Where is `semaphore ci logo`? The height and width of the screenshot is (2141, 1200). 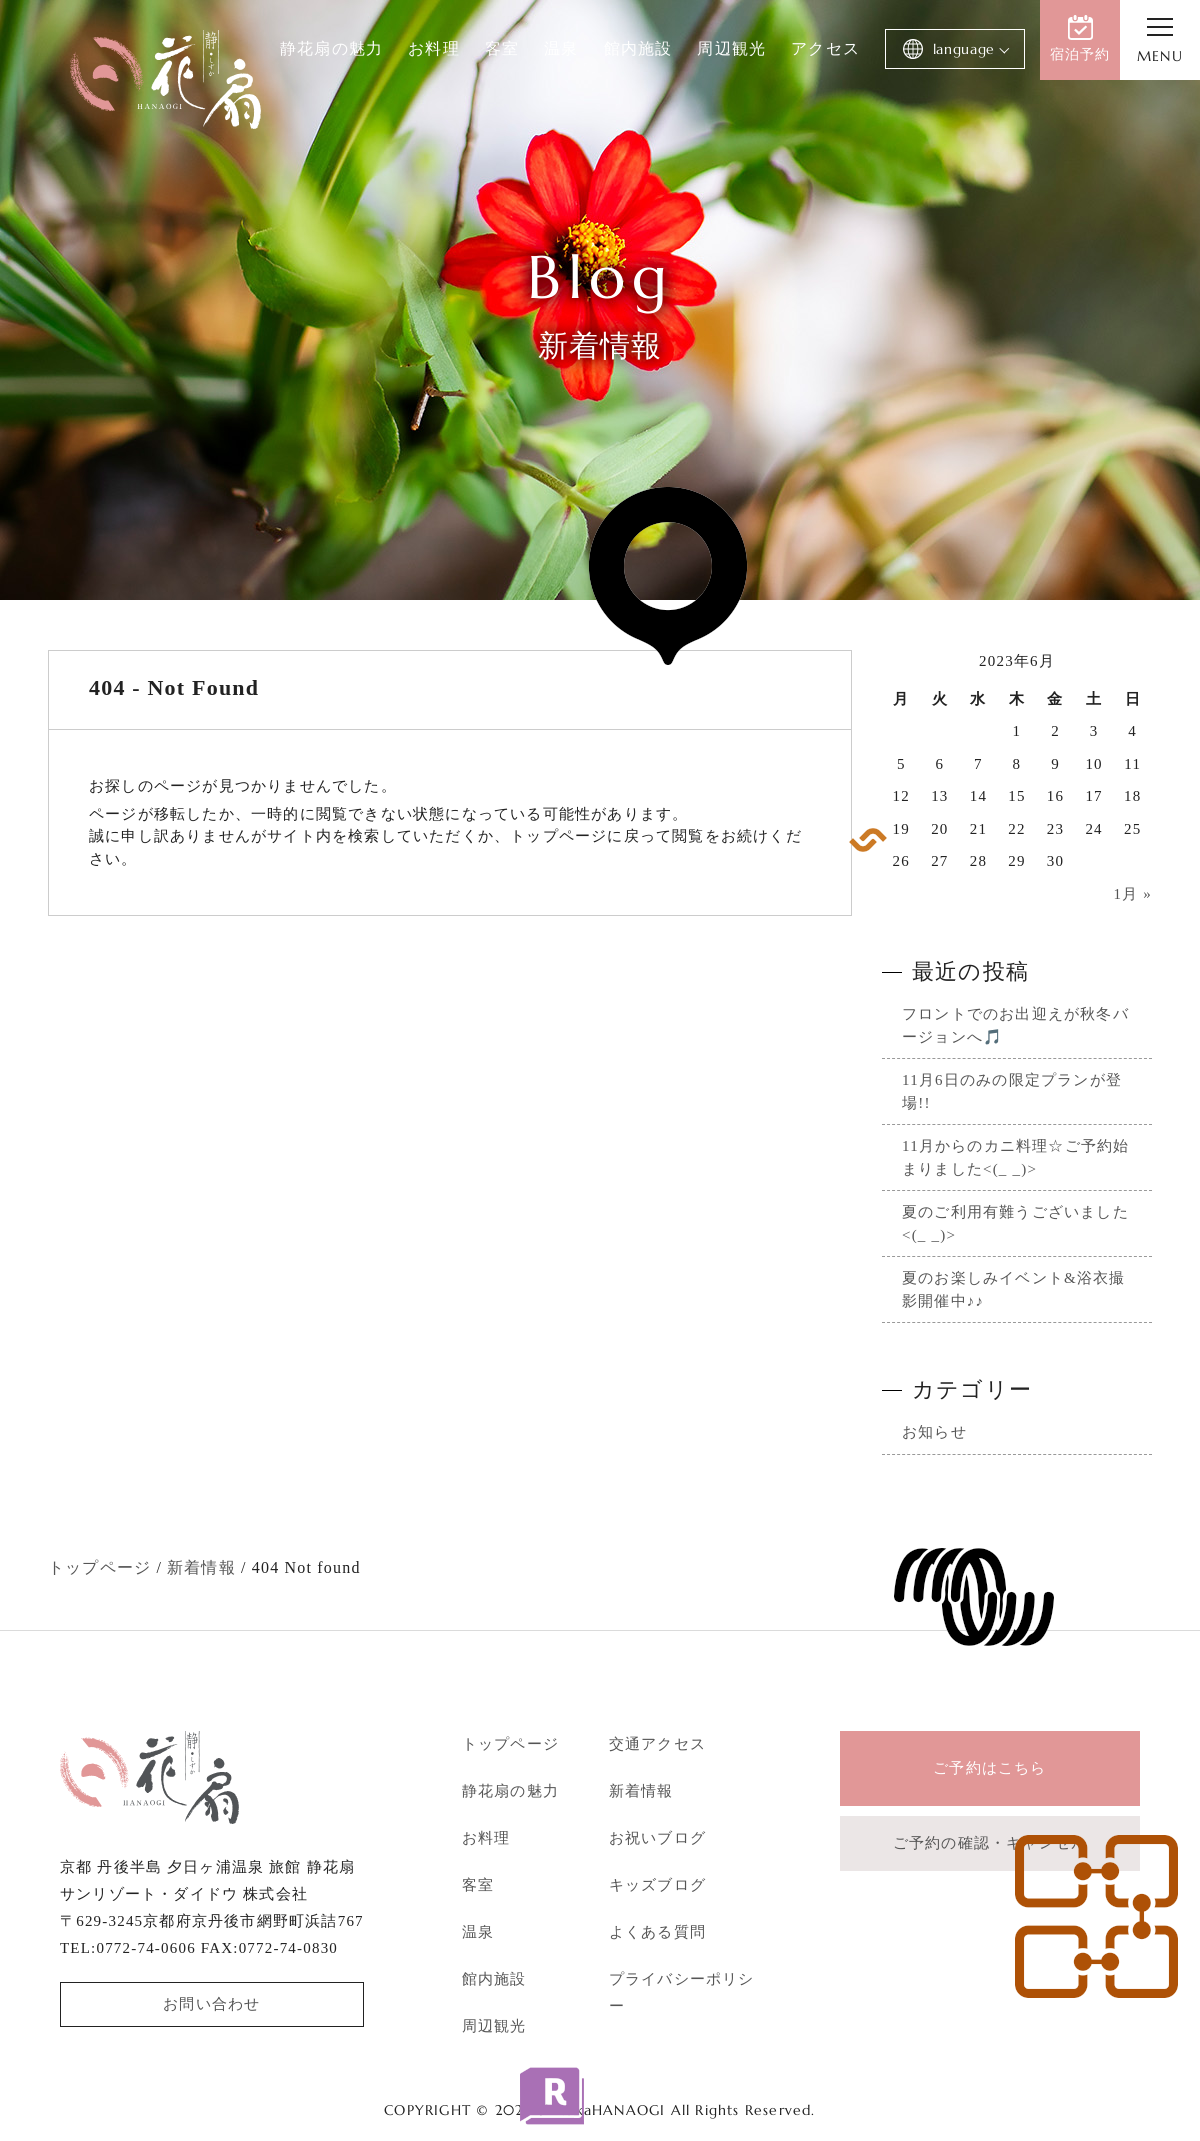 semaphore ci logo is located at coordinates (868, 840).